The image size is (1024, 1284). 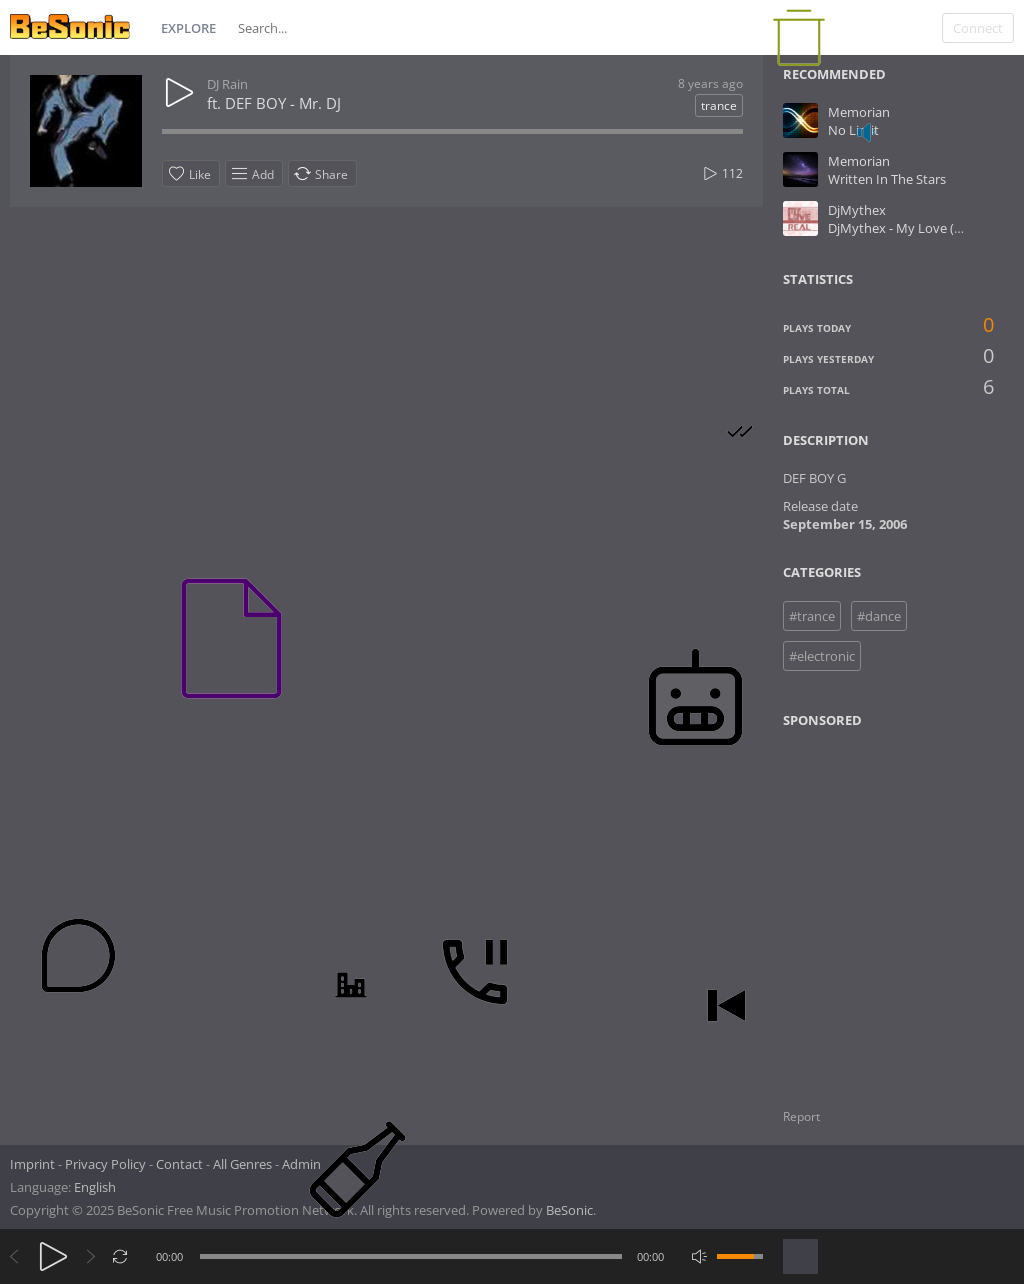 I want to click on open chat or messaging, so click(x=77, y=957).